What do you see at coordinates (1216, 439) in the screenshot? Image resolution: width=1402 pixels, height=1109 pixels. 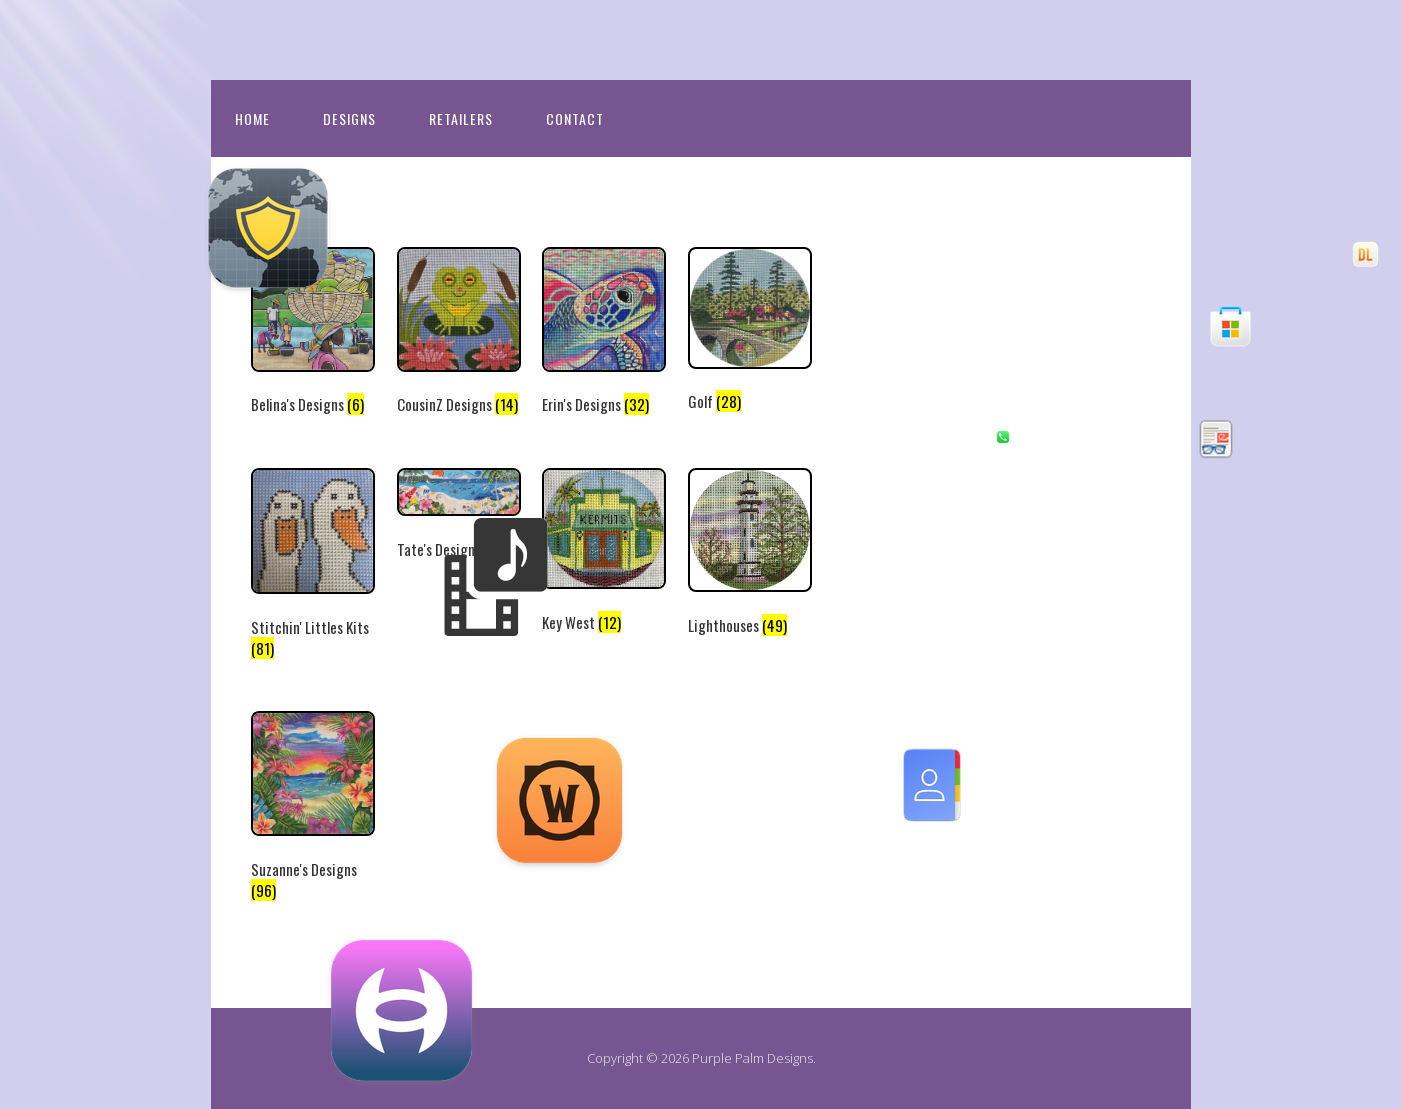 I see `open evince document viewer` at bounding box center [1216, 439].